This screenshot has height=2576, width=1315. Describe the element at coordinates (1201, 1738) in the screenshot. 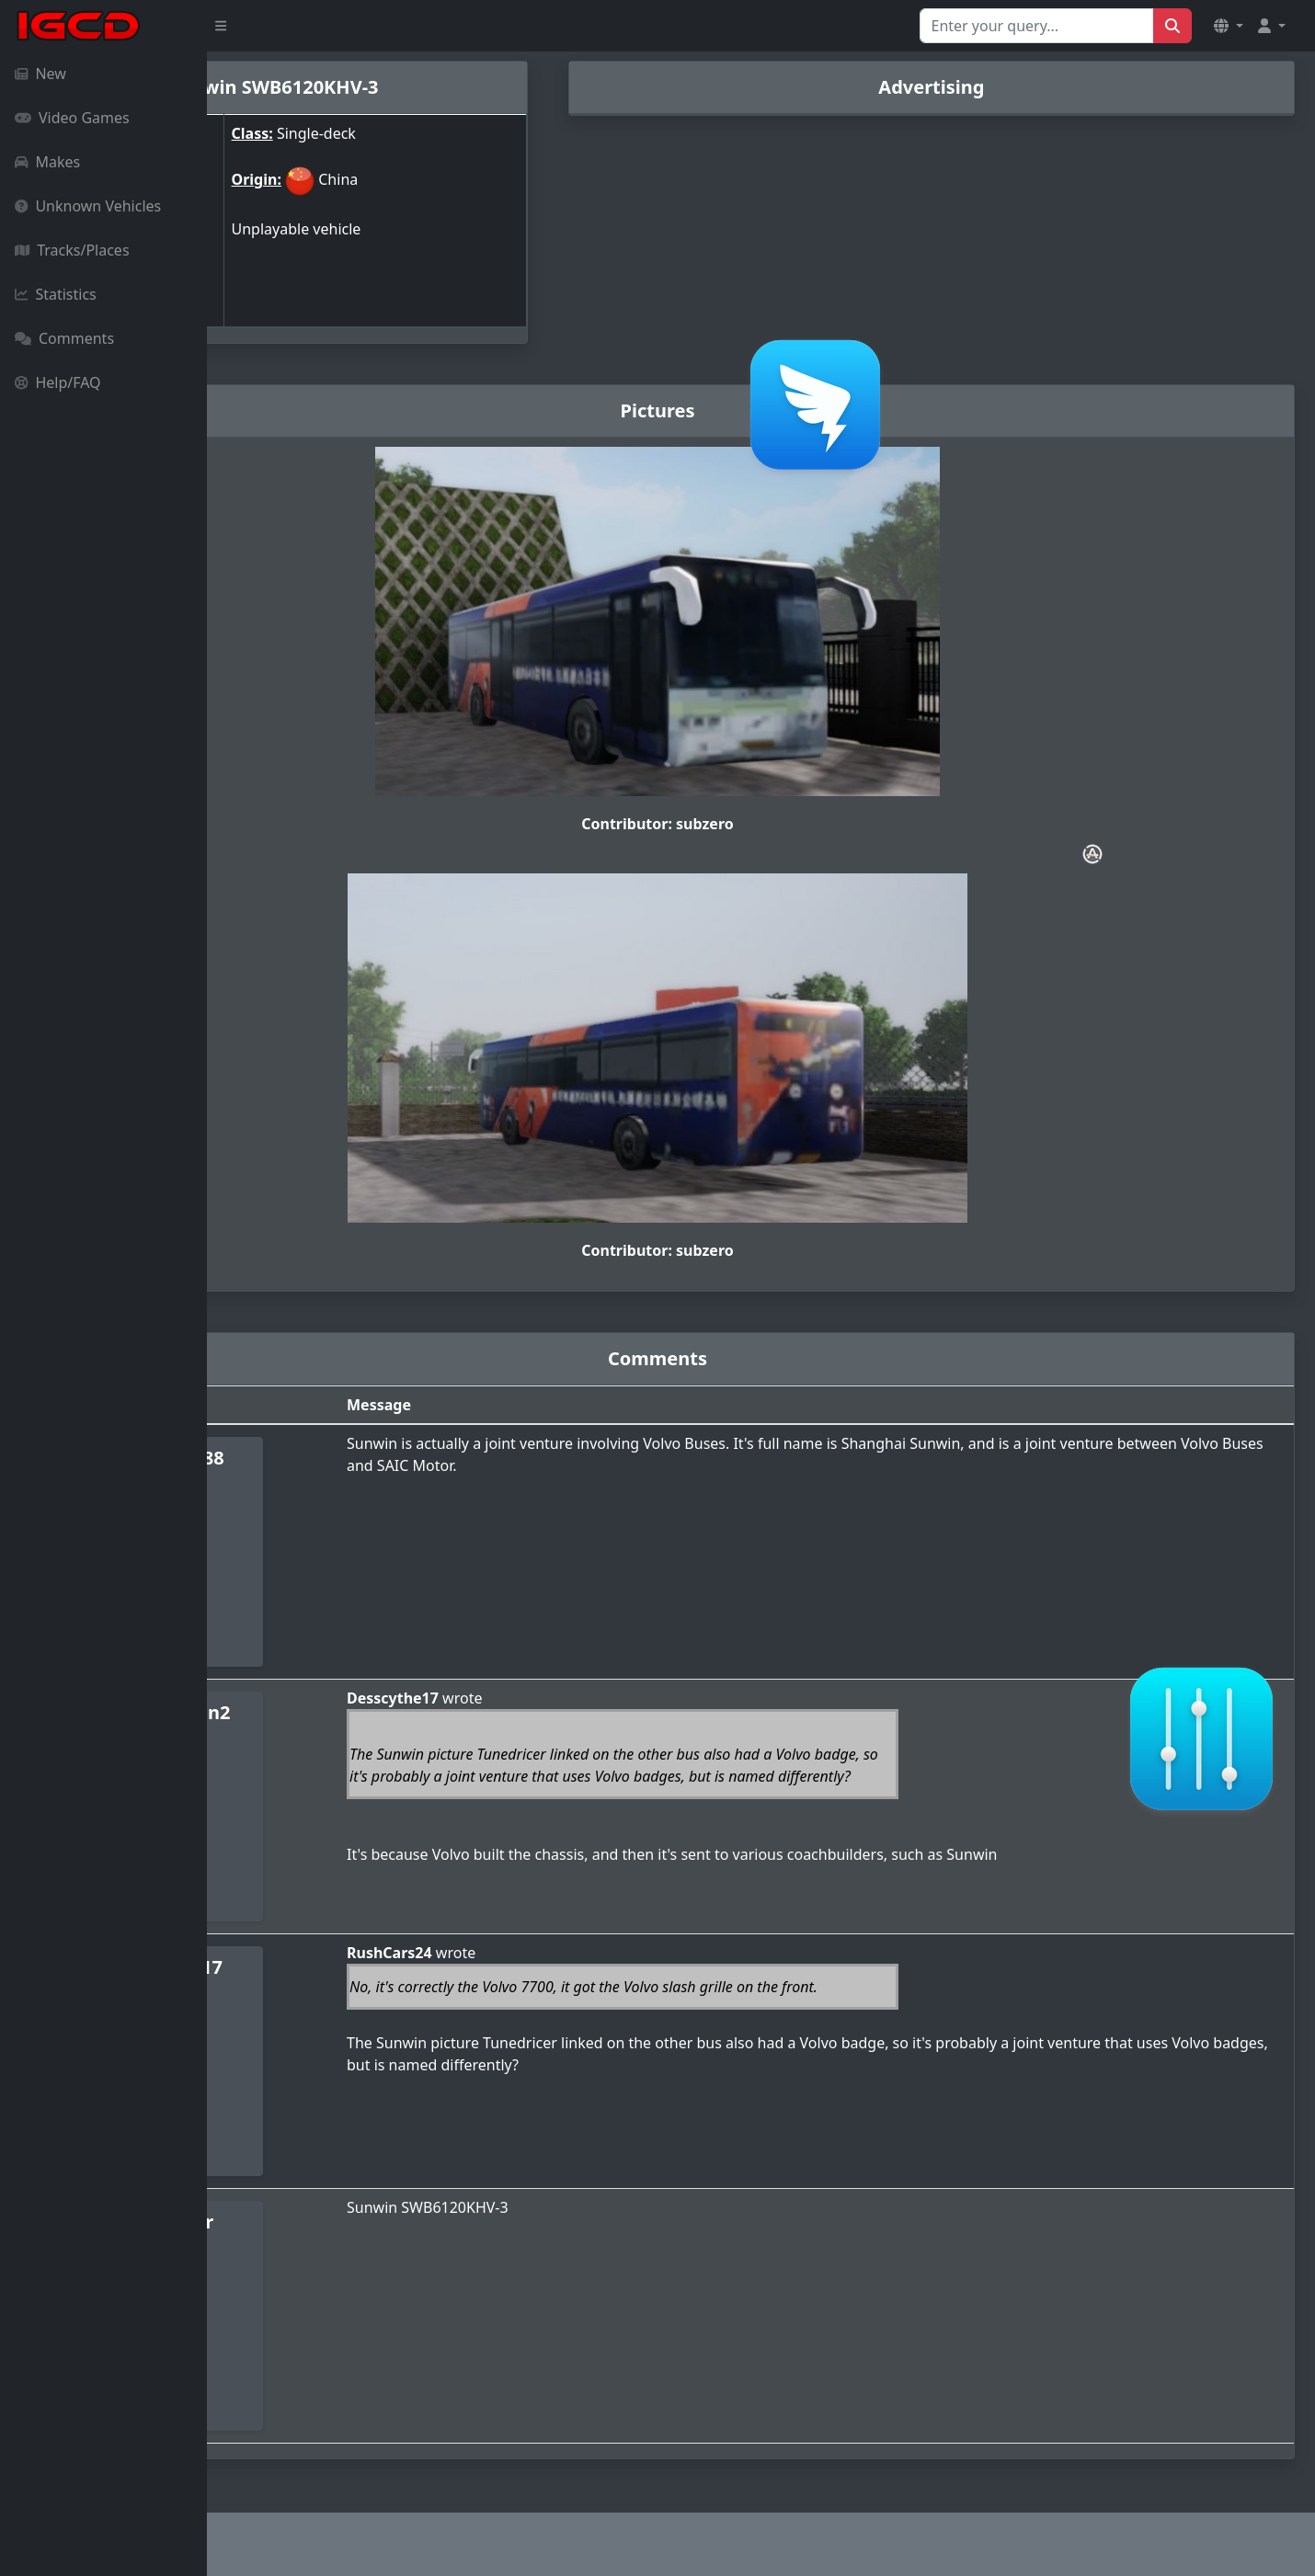

I see `open easyeffects audio processing app` at that location.